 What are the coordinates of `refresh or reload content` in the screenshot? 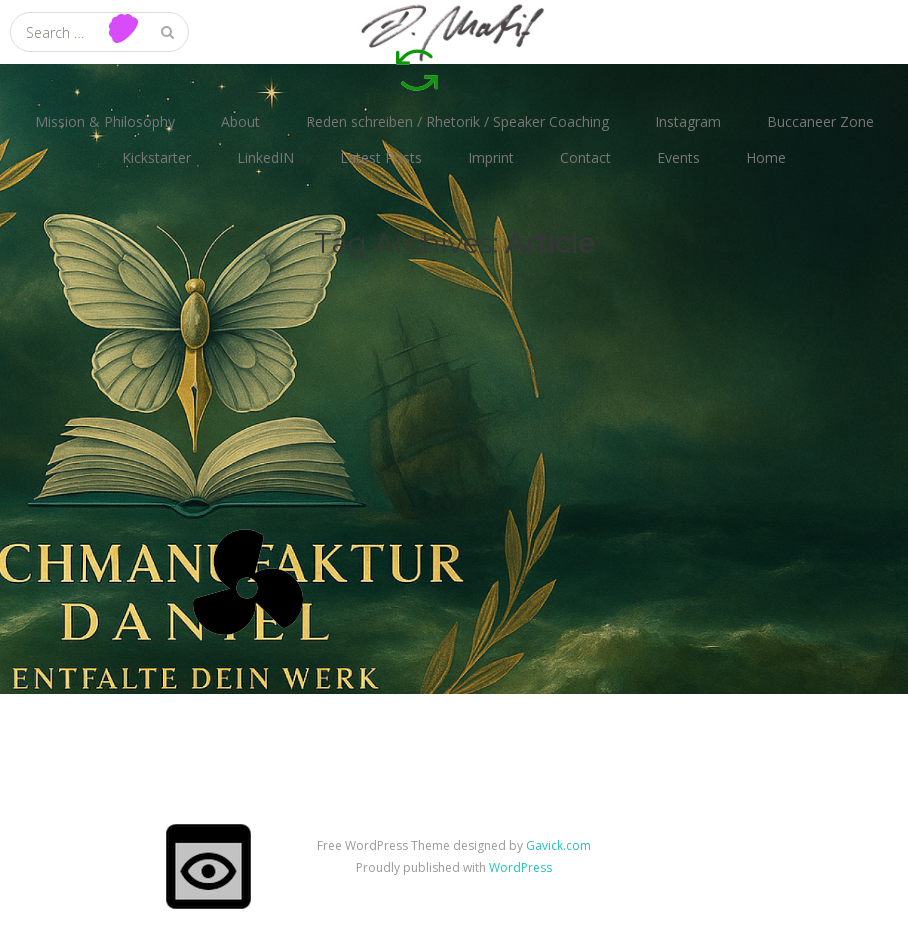 It's located at (417, 70).